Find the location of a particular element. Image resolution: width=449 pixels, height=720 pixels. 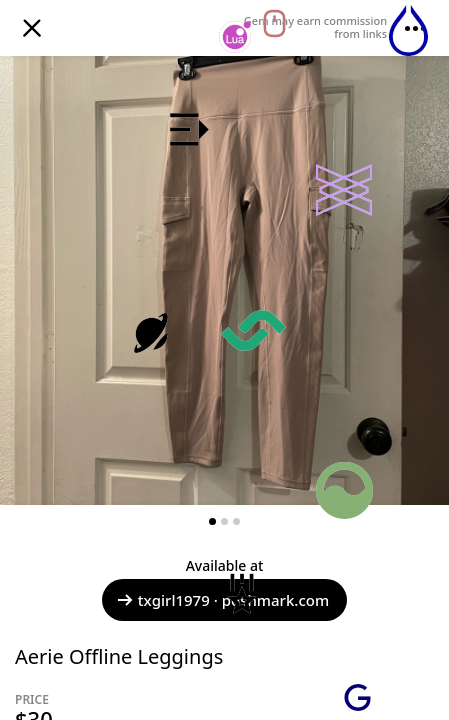

hyprland window manager logo is located at coordinates (408, 30).